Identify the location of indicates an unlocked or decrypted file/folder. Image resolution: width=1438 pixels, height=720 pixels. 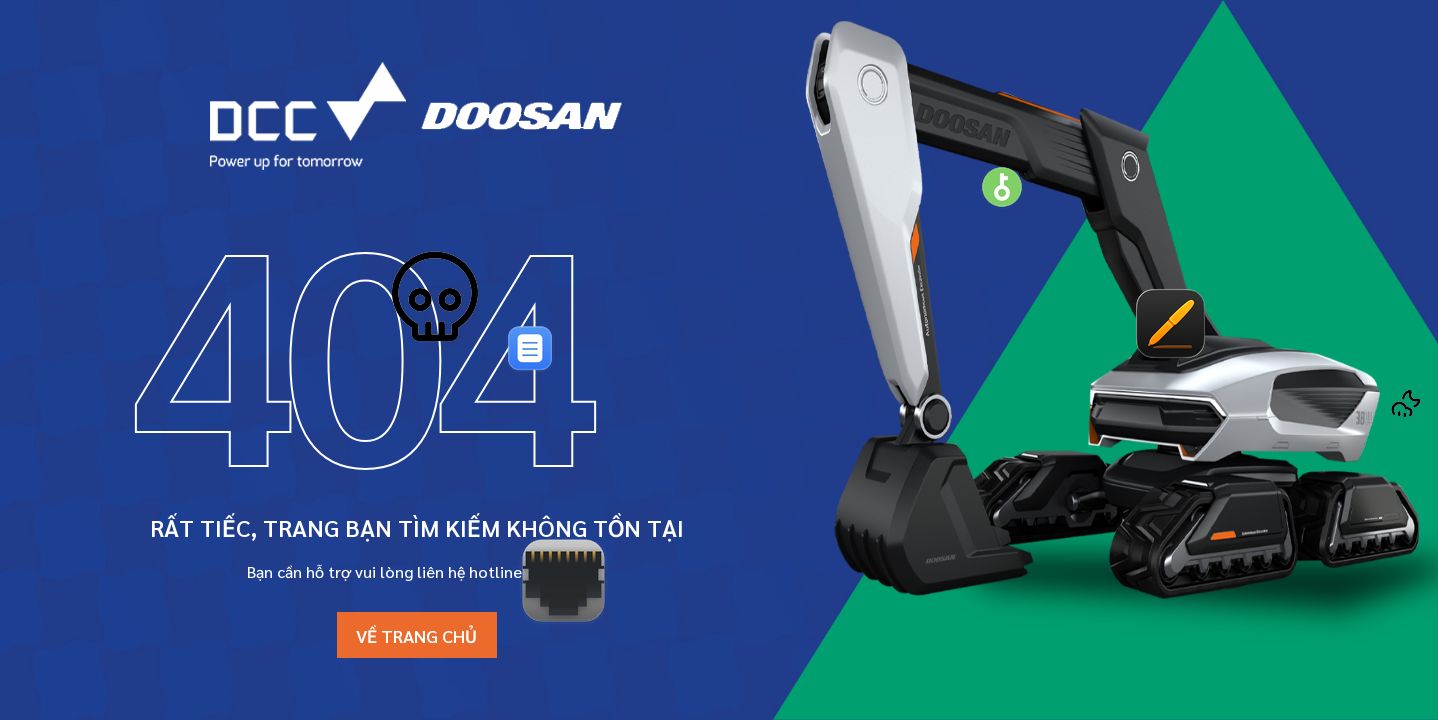
(1002, 187).